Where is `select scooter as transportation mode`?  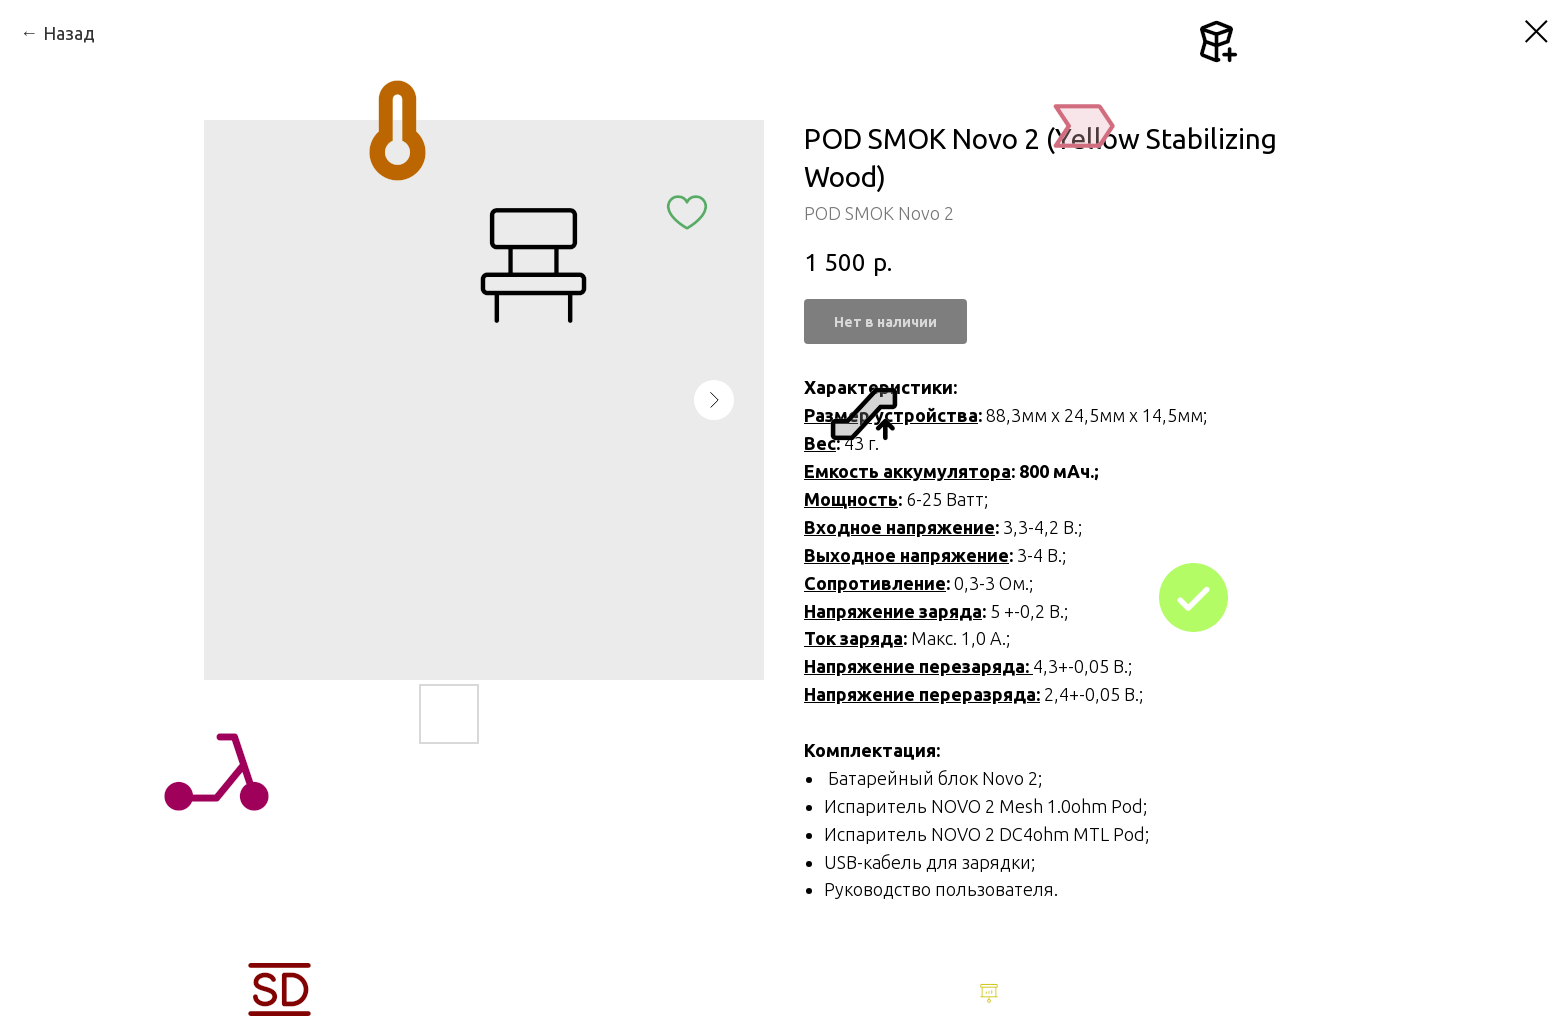
select scooter as transportation mode is located at coordinates (216, 776).